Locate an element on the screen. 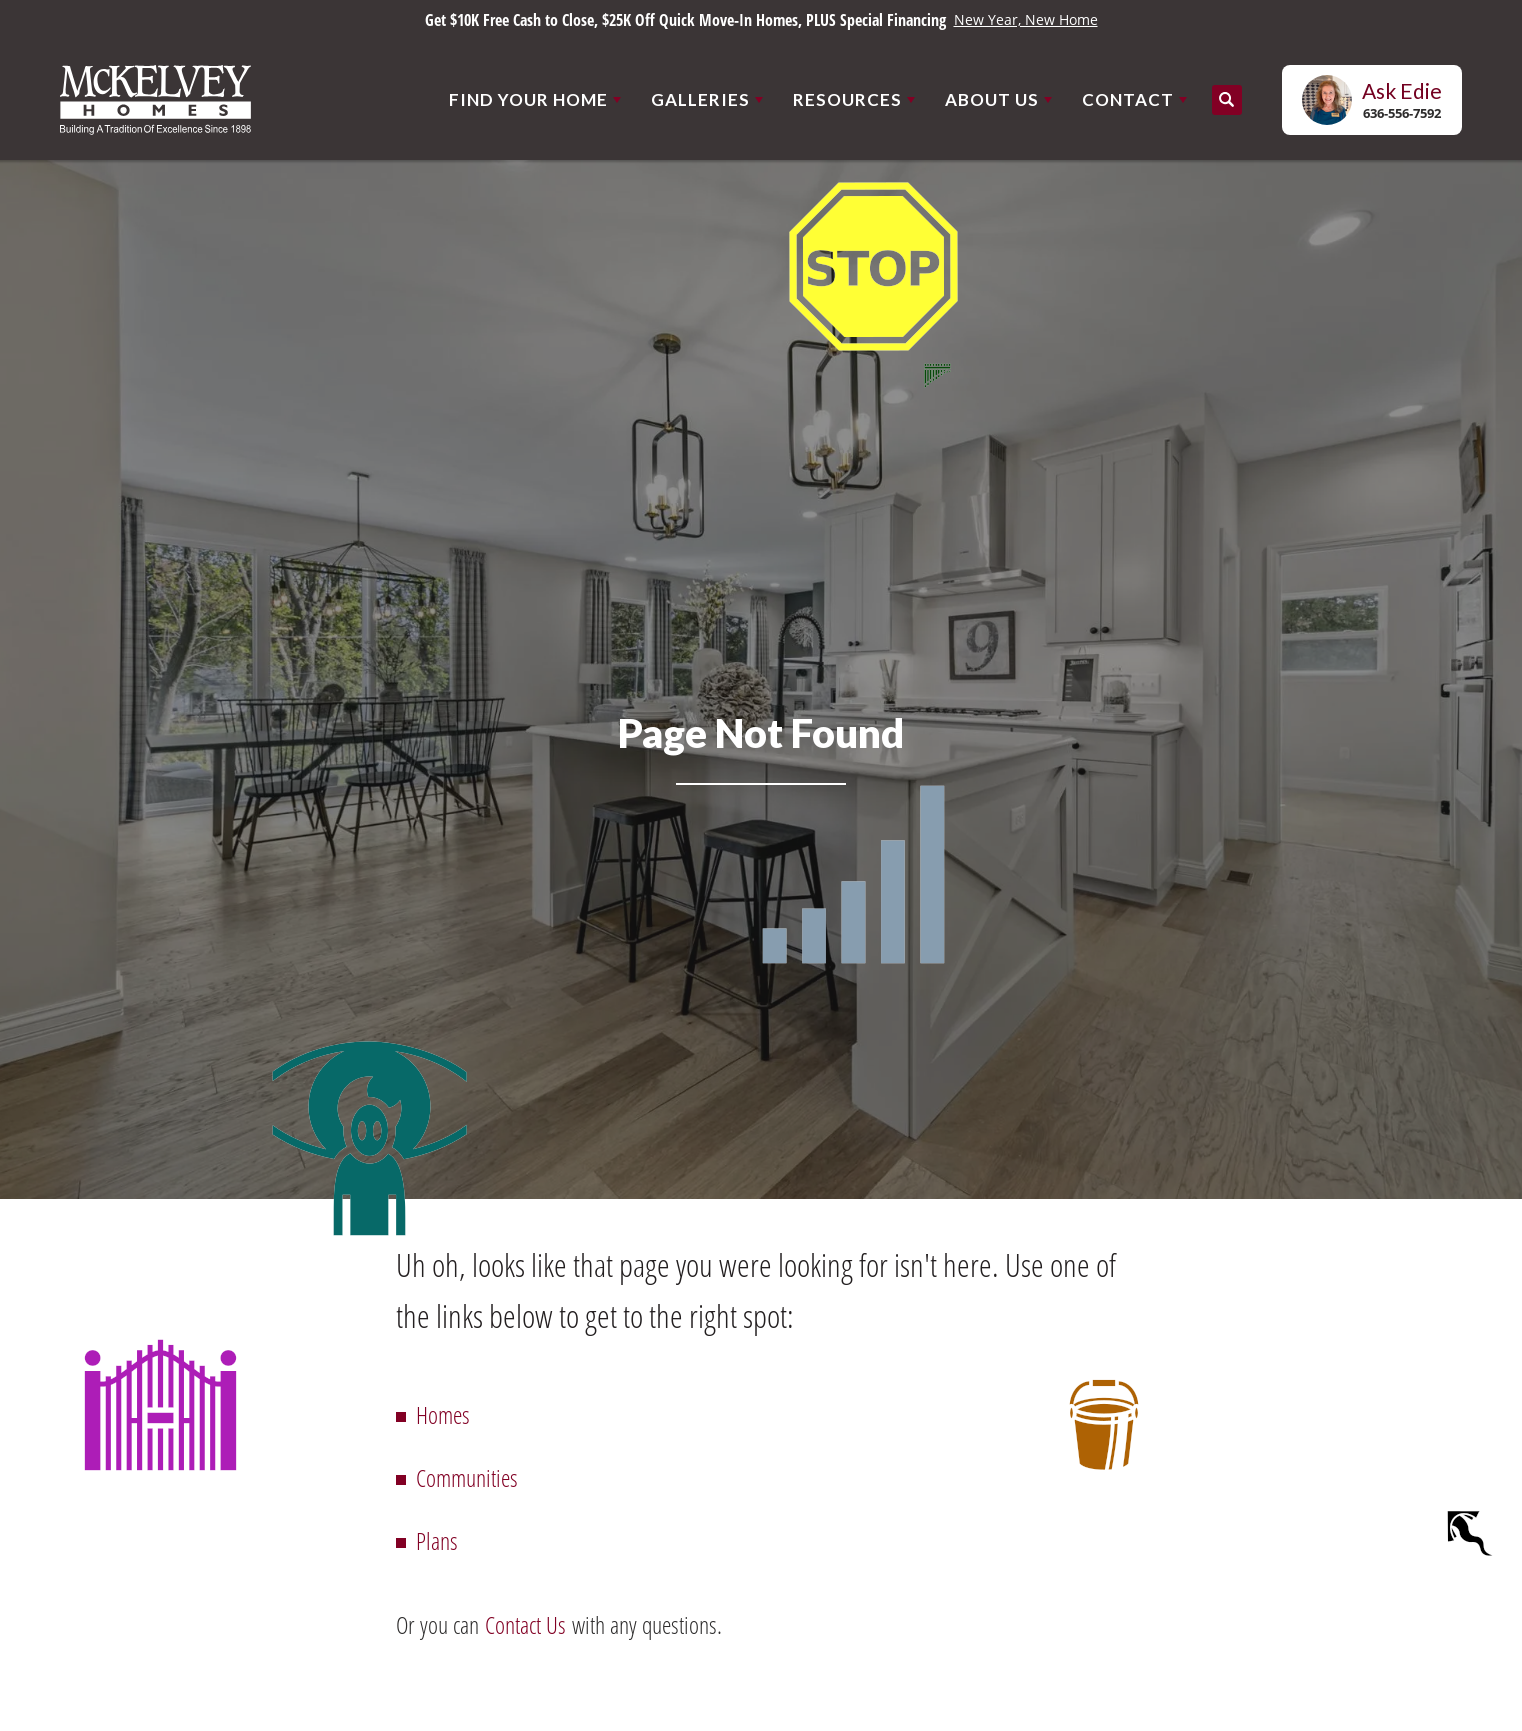 The image size is (1522, 1731). stop or halt current action is located at coordinates (873, 266).